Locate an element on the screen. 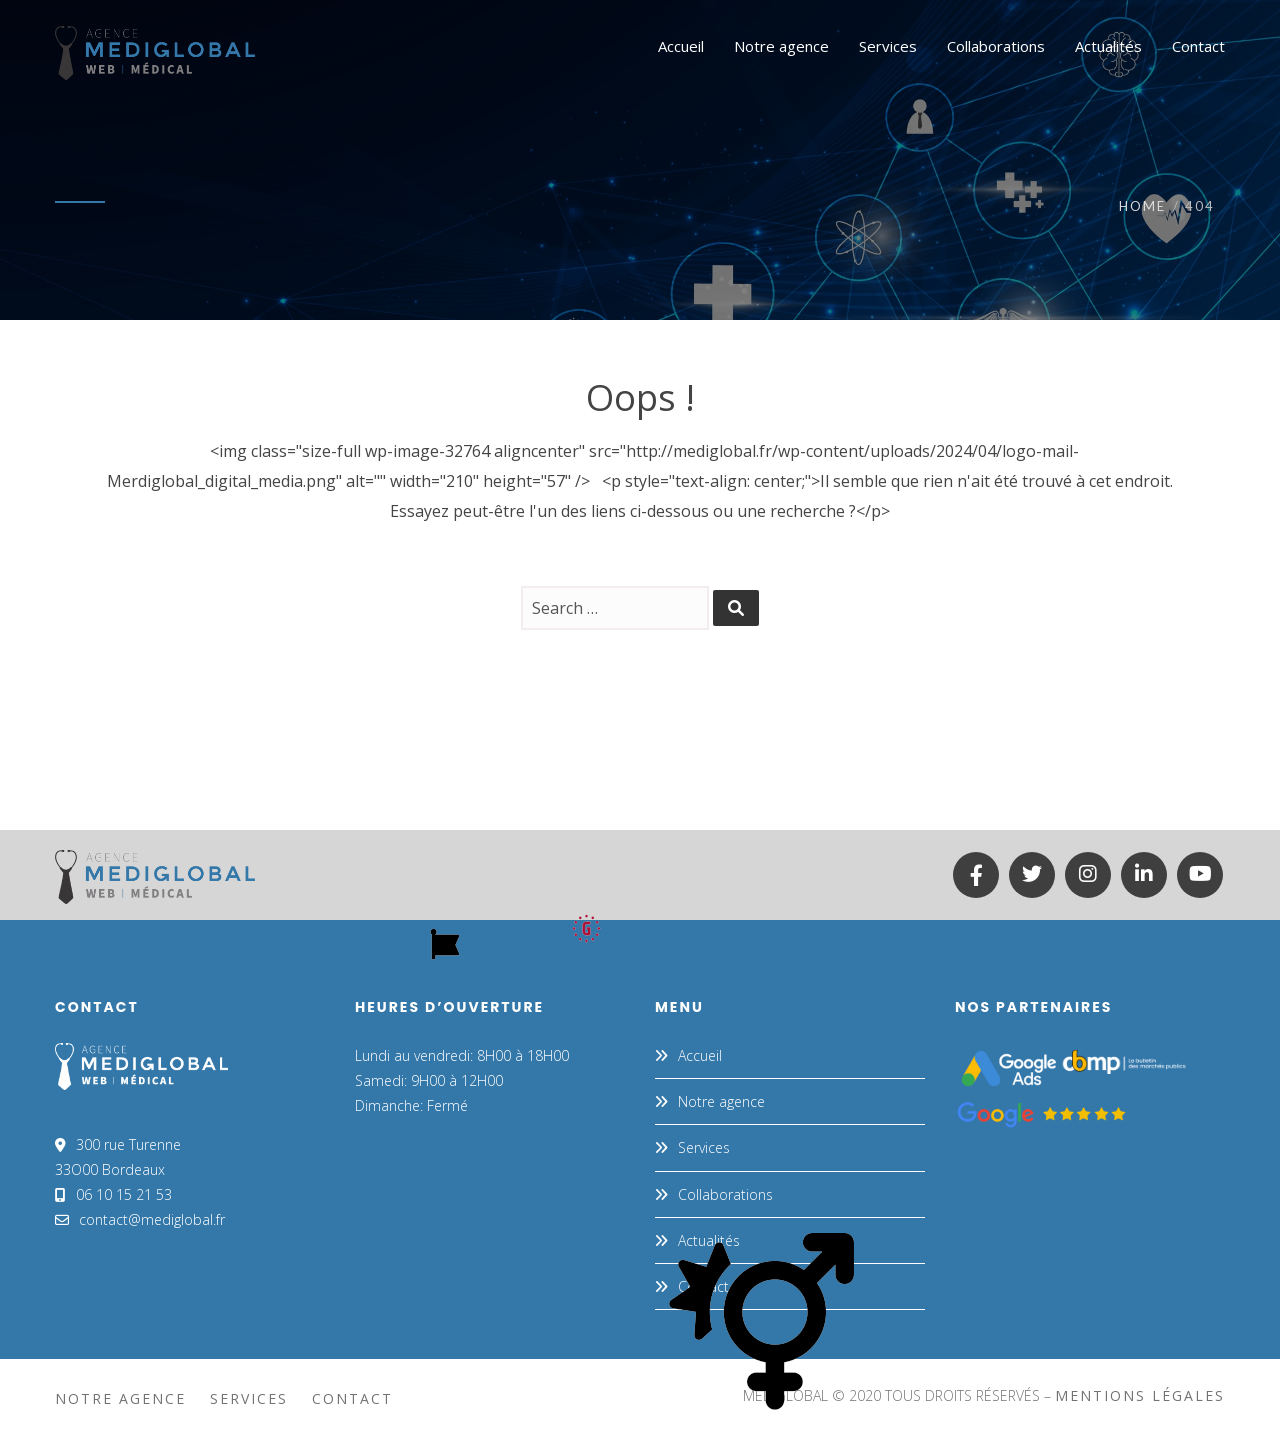 This screenshot has height=1437, width=1280. indicates gender-based violence awareness or resources is located at coordinates (761, 1326).